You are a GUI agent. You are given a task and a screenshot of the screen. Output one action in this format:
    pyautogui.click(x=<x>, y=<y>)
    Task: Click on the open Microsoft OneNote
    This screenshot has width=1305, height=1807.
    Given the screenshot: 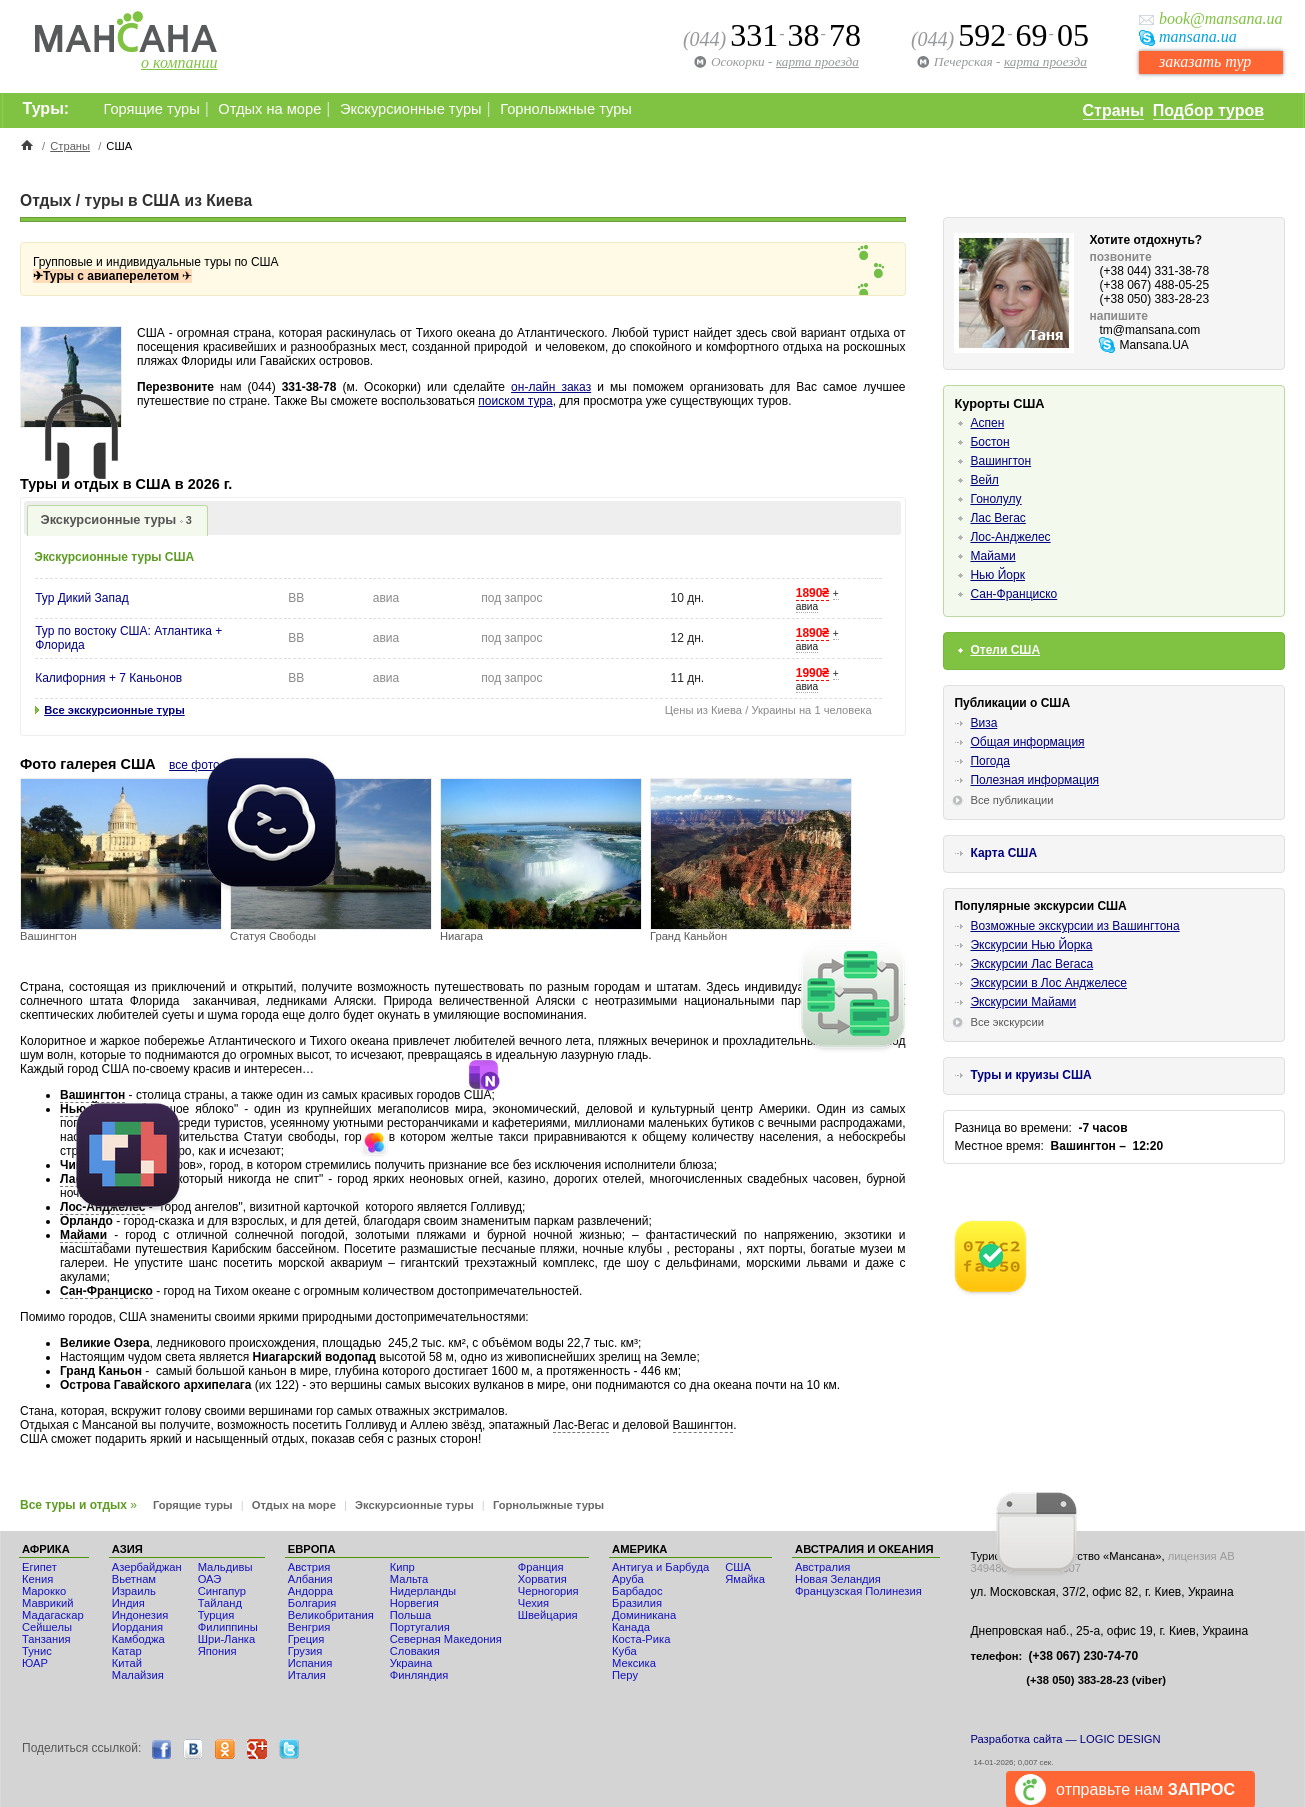 What is the action you would take?
    pyautogui.click(x=483, y=1074)
    